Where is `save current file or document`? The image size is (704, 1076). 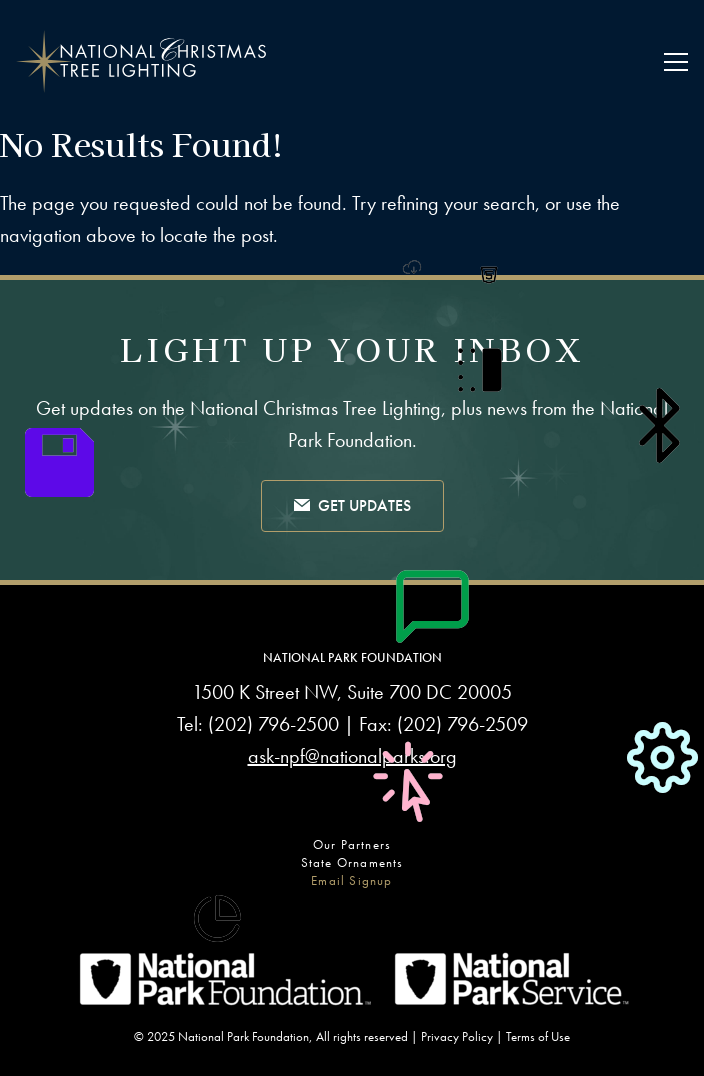 save current file or document is located at coordinates (59, 462).